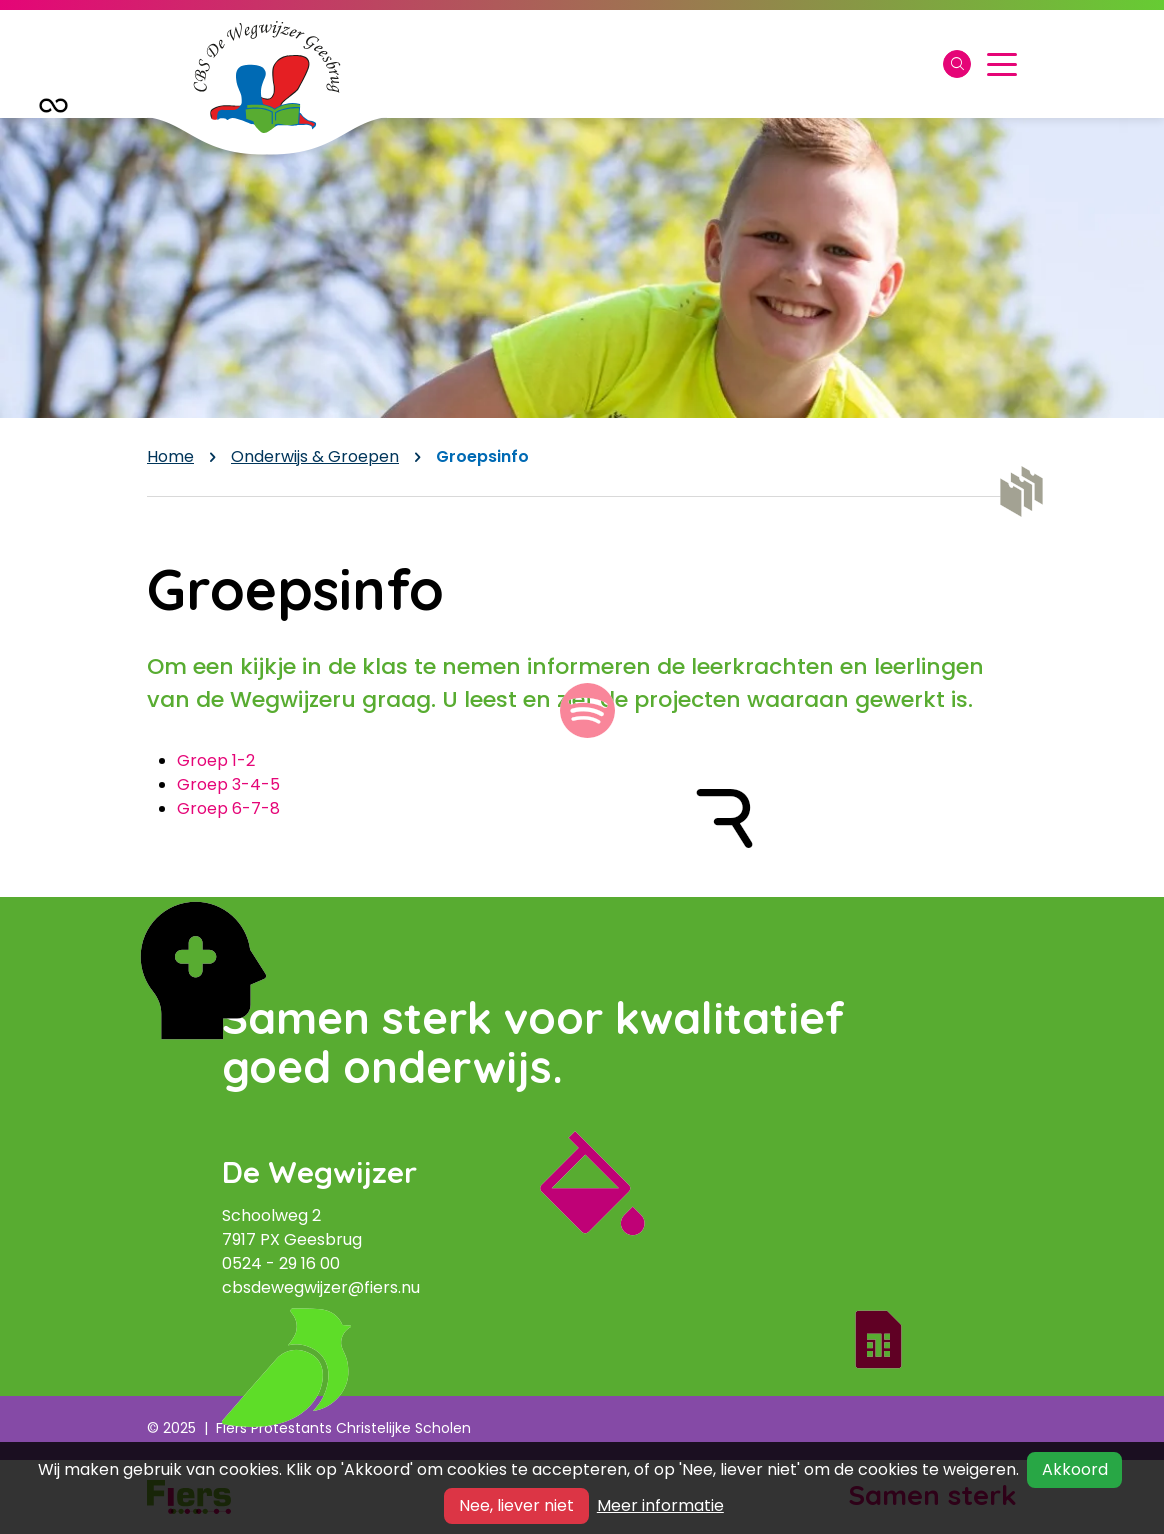  What do you see at coordinates (724, 818) in the screenshot?
I see `rive animation platform logo` at bounding box center [724, 818].